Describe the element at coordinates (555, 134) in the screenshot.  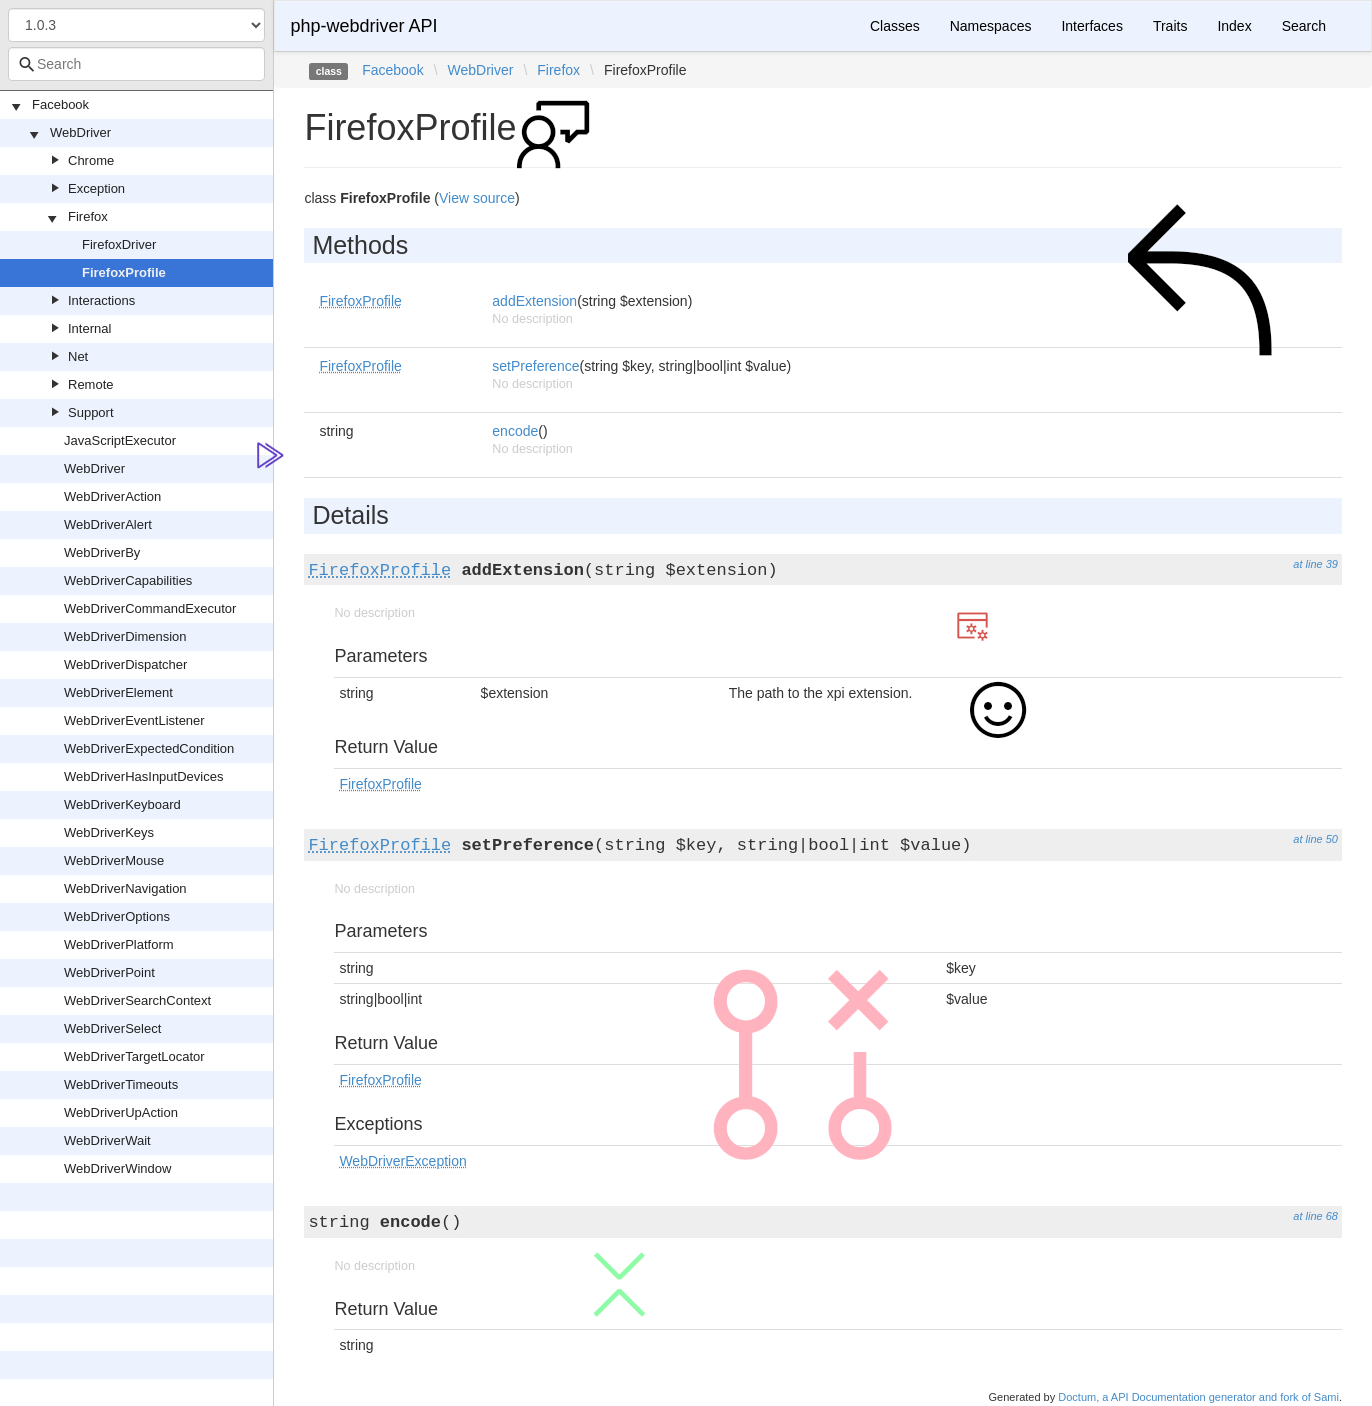
I see `submit feedback or comments` at that location.